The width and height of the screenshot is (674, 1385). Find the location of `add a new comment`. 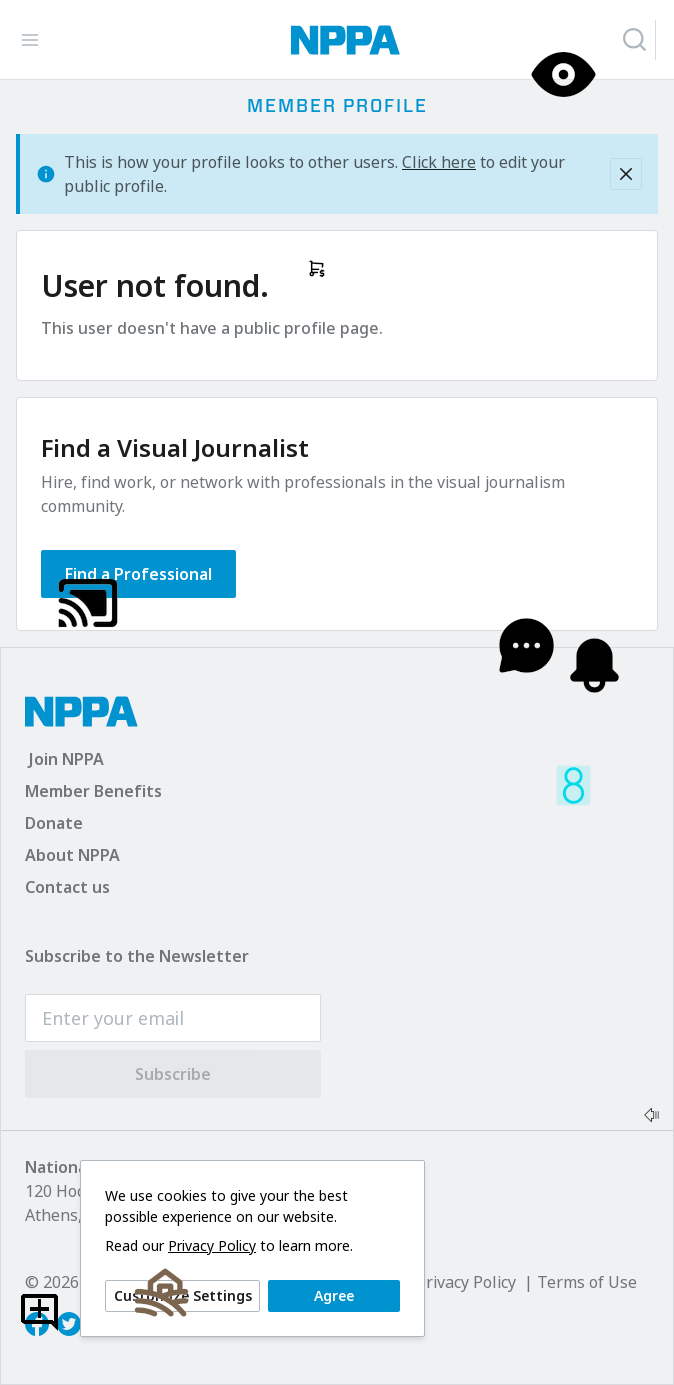

add a new comment is located at coordinates (39, 1312).